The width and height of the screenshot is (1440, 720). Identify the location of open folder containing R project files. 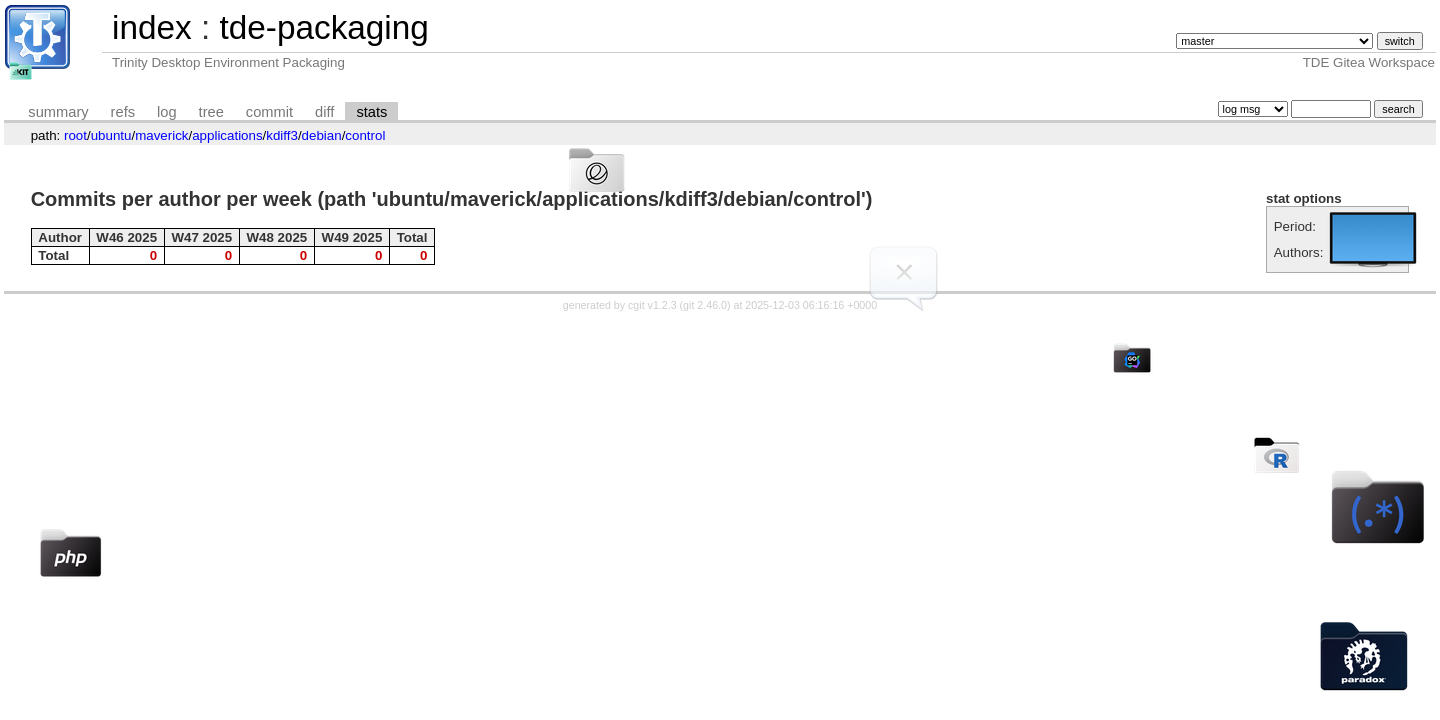
(1276, 456).